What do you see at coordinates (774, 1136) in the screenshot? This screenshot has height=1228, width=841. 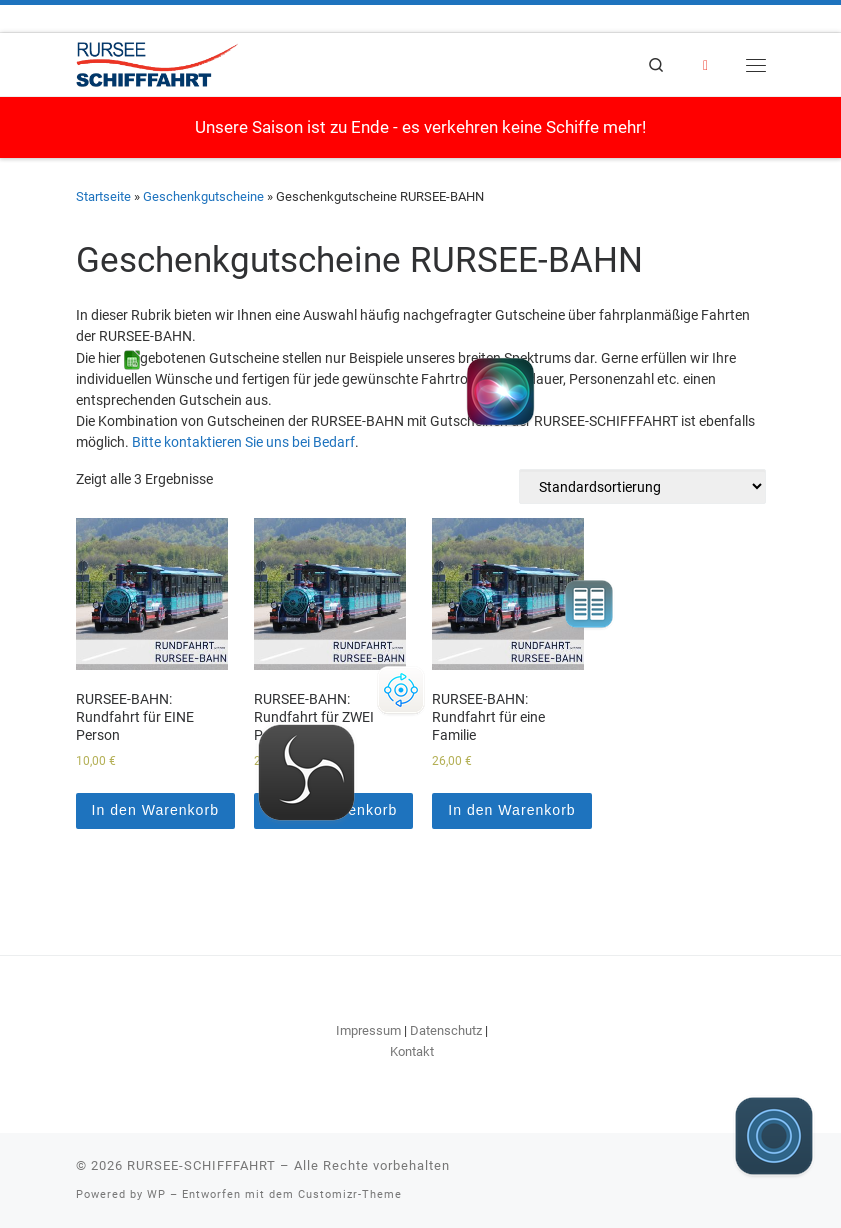 I see `launch armagetron game` at bounding box center [774, 1136].